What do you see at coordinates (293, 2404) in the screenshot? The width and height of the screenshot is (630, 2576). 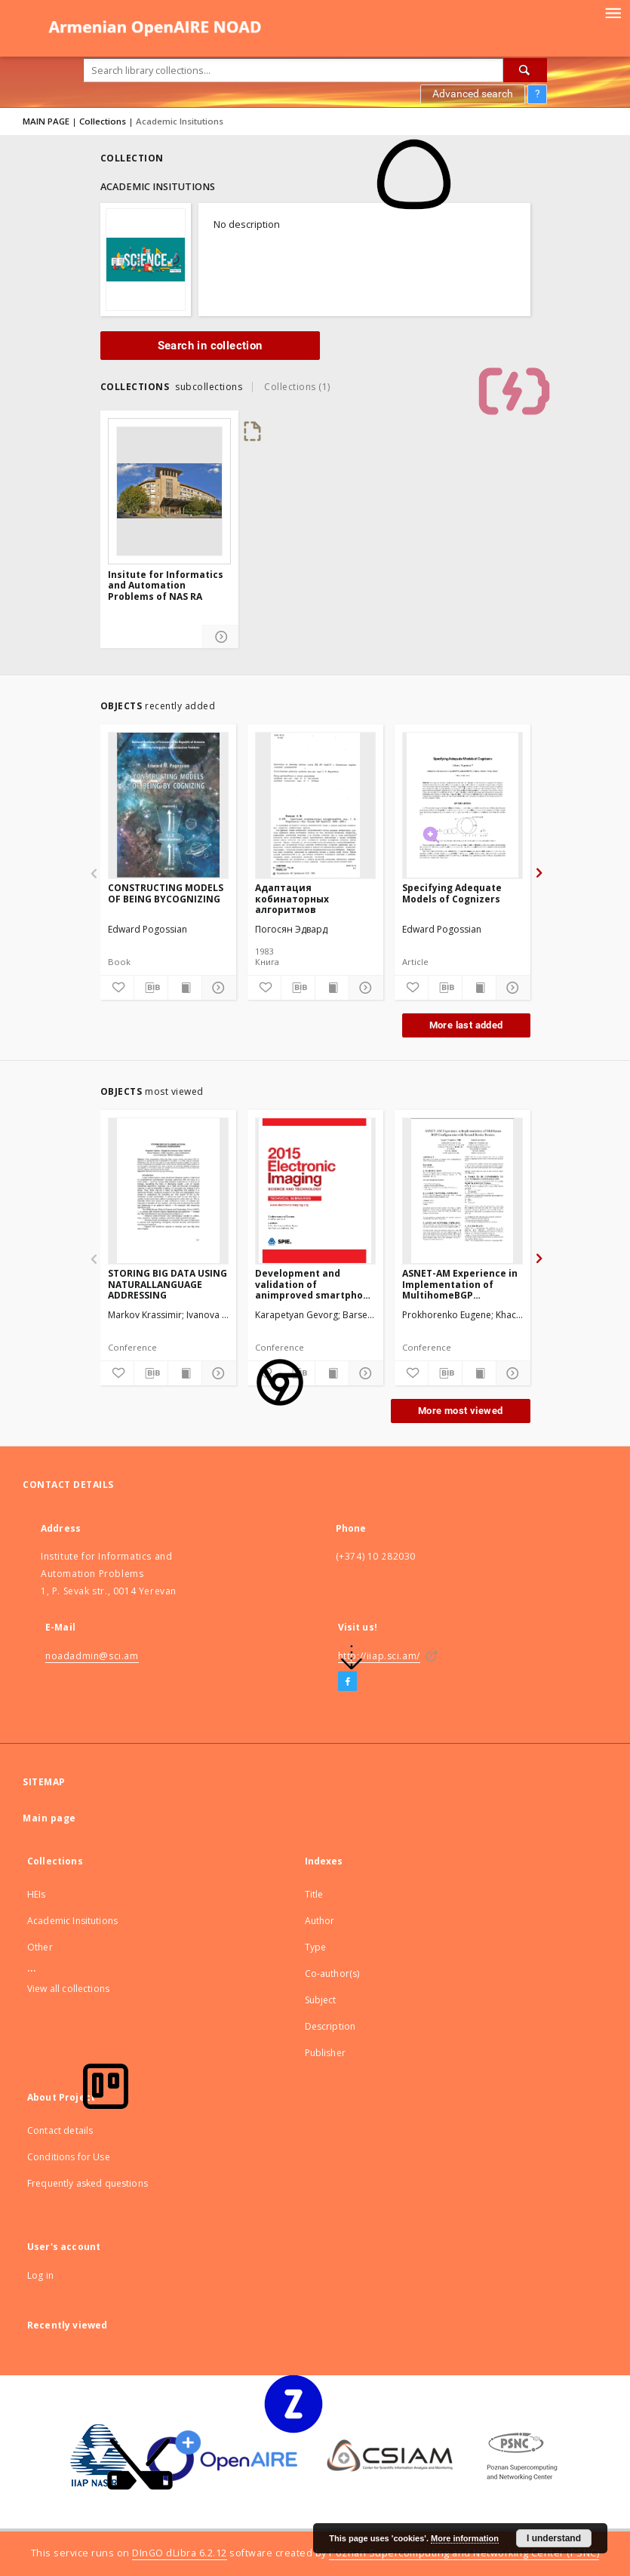 I see `indicates a "Z" category or alphabetical section` at bounding box center [293, 2404].